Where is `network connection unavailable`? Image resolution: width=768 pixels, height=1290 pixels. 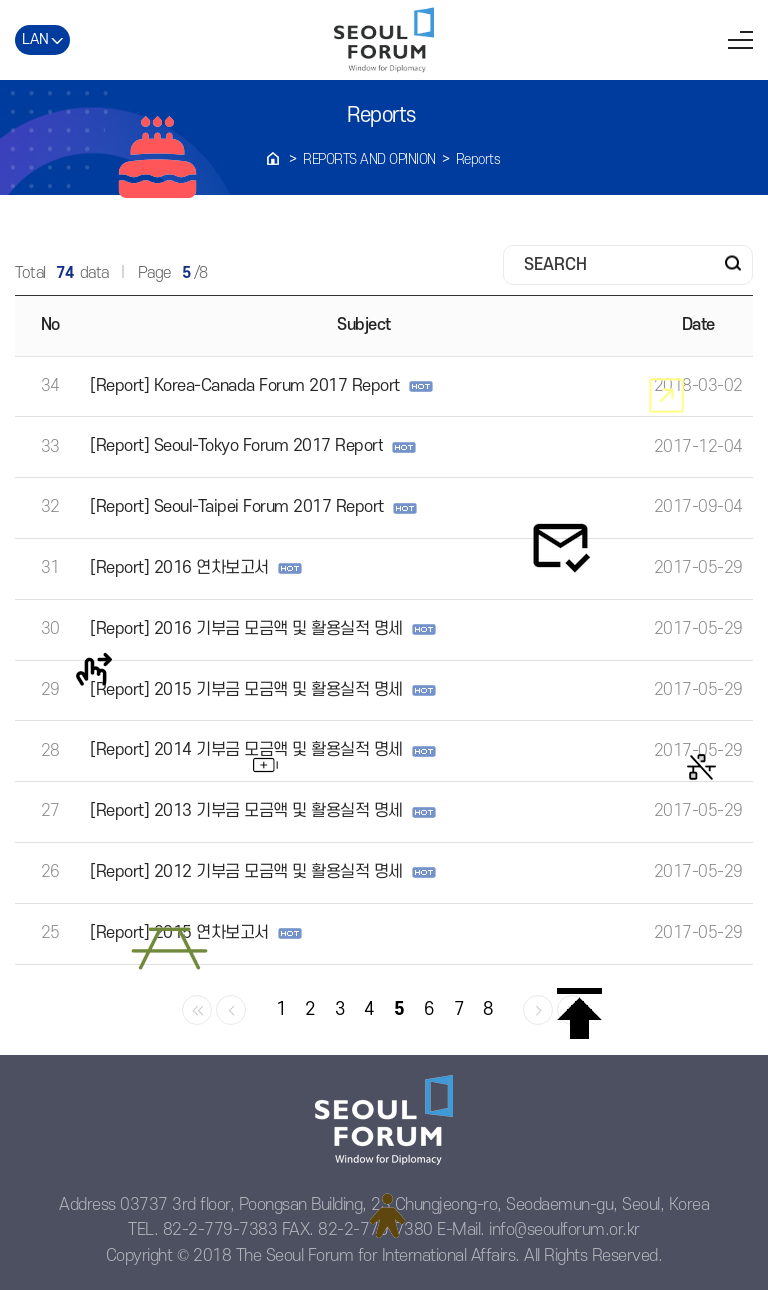 network connection unavailable is located at coordinates (701, 767).